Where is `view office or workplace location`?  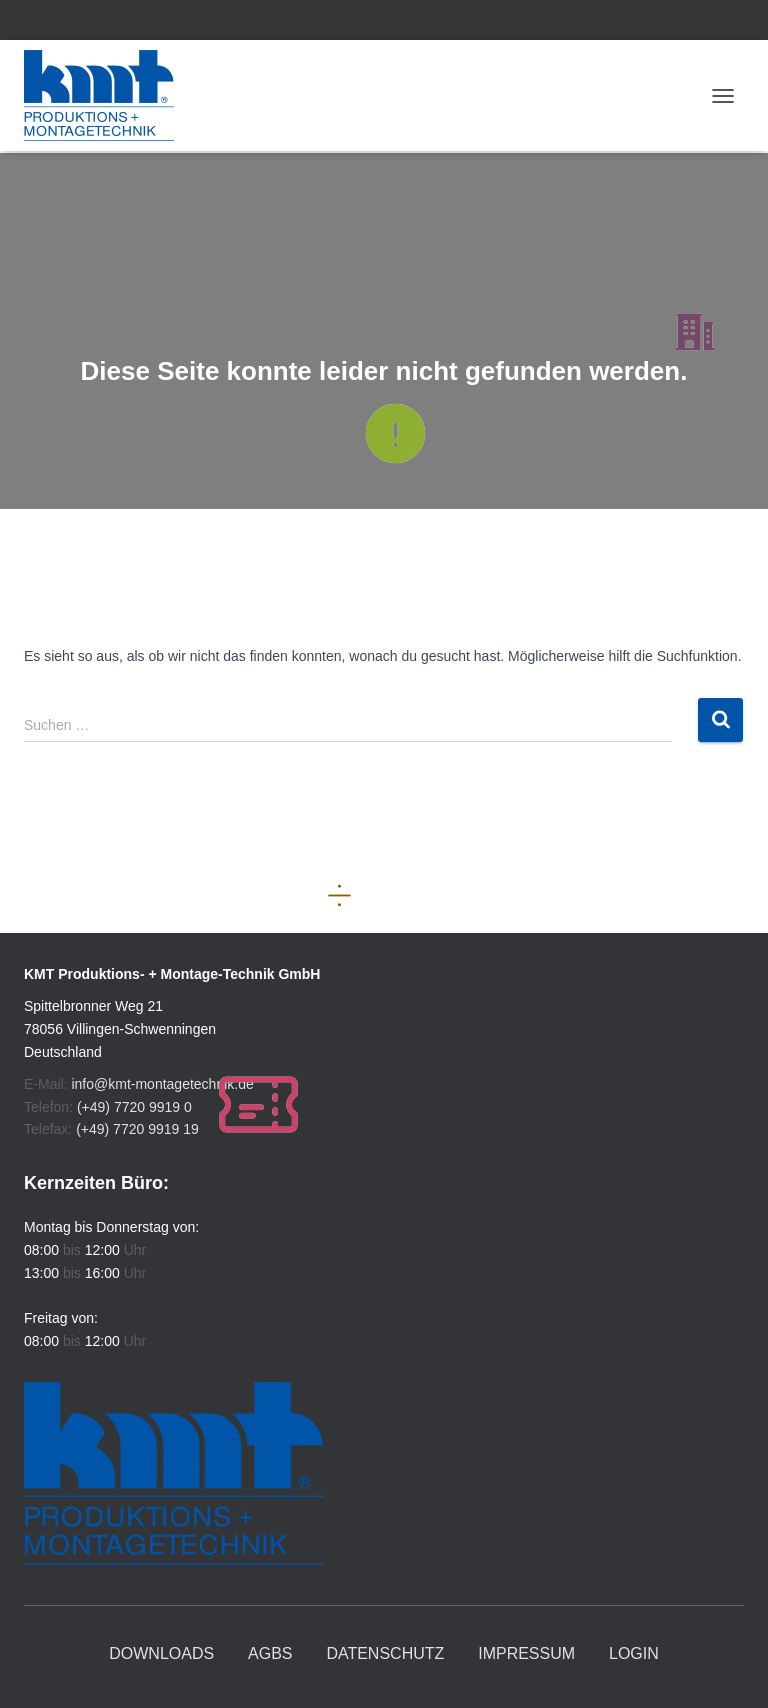
view office or workplace location is located at coordinates (695, 332).